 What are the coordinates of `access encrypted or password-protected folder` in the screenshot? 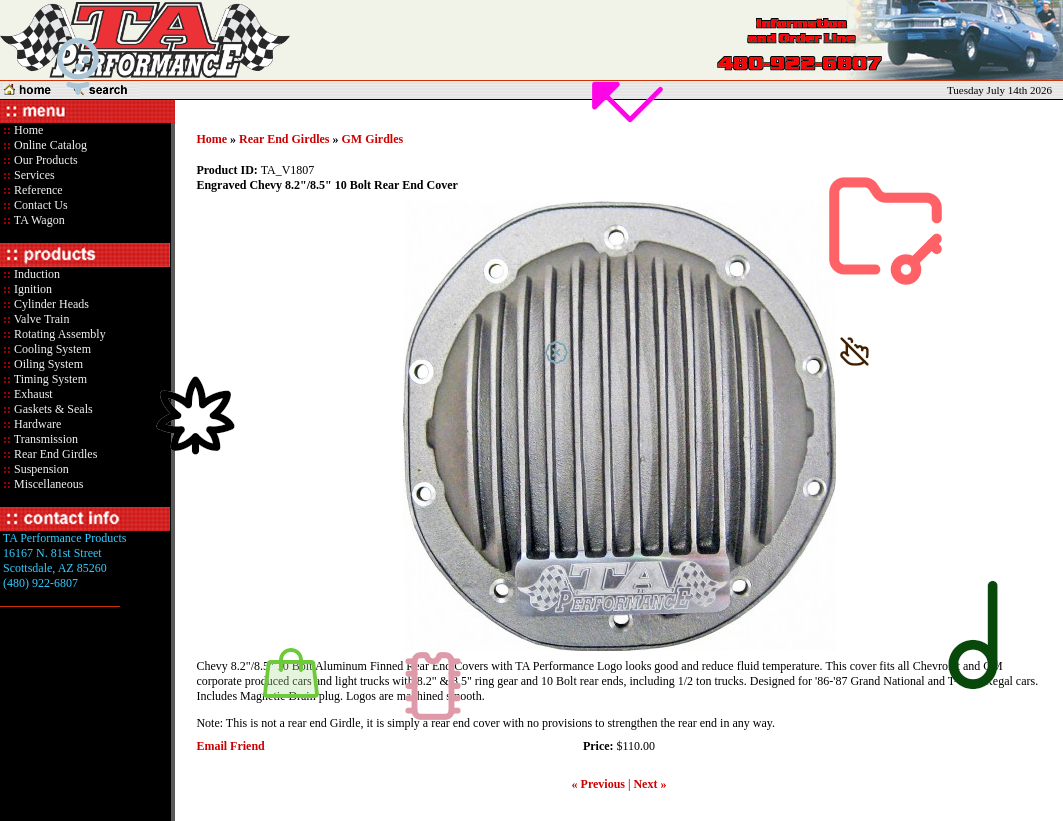 It's located at (885, 228).